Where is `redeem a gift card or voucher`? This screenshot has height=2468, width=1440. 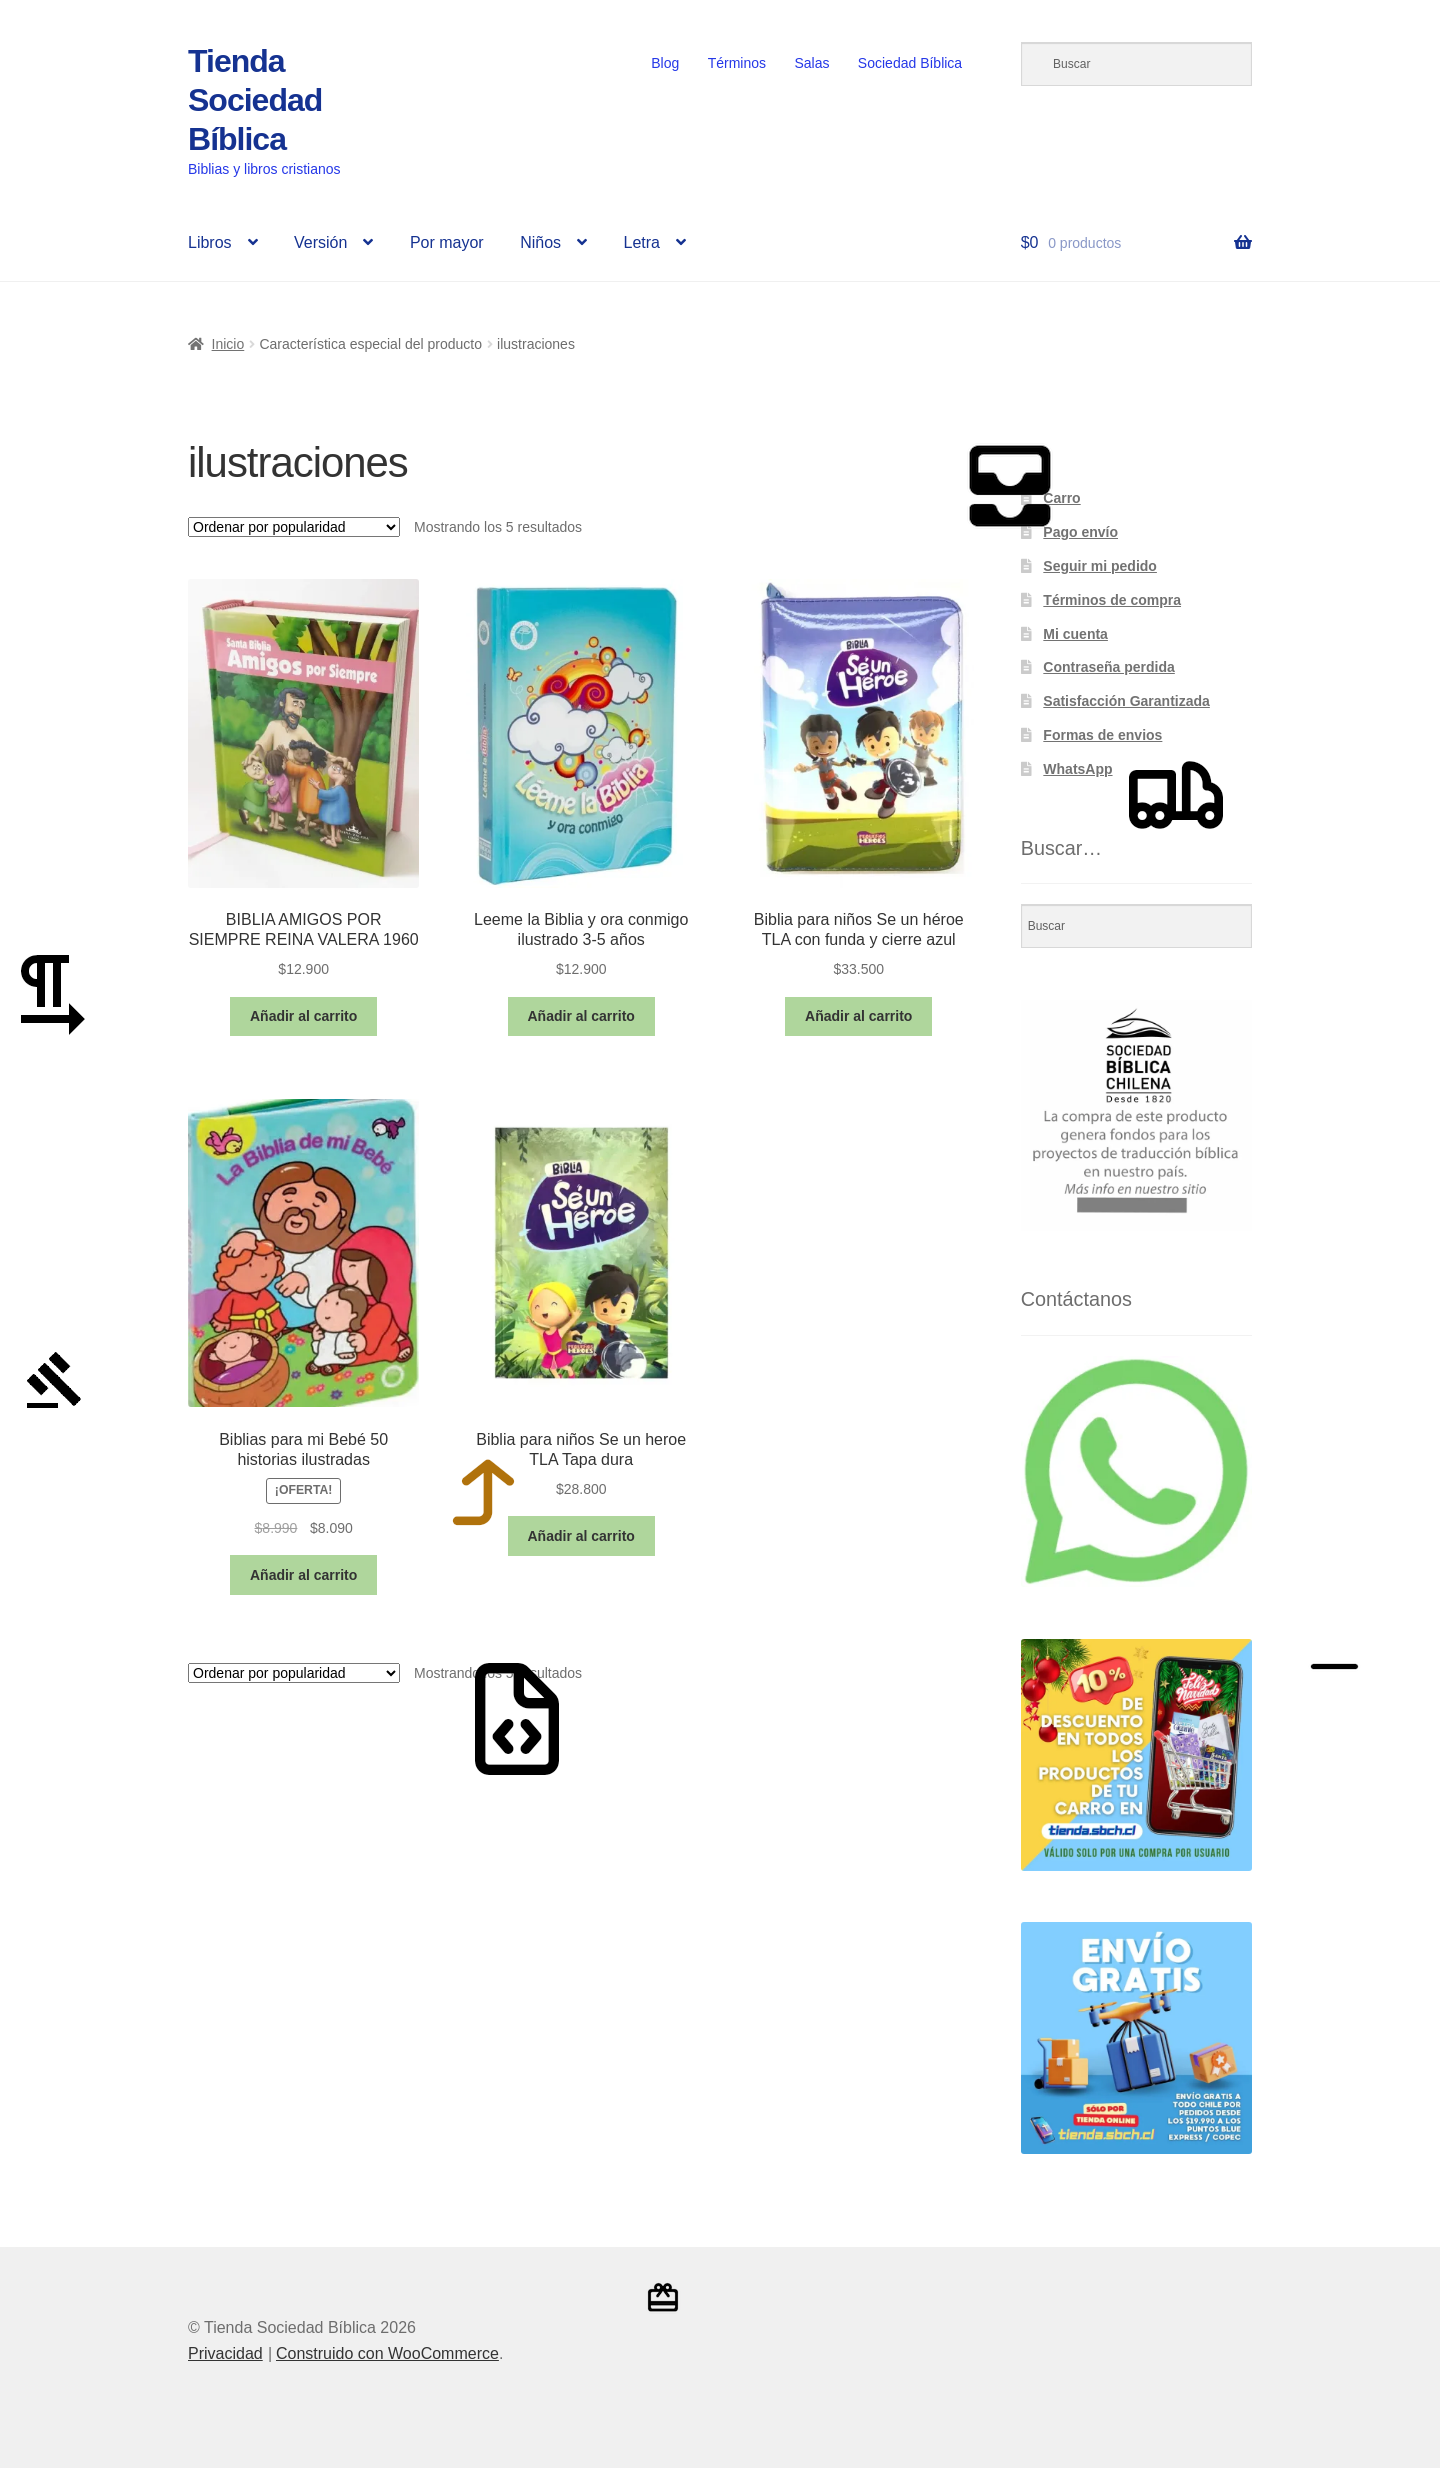 redeem a gift card or voucher is located at coordinates (663, 2298).